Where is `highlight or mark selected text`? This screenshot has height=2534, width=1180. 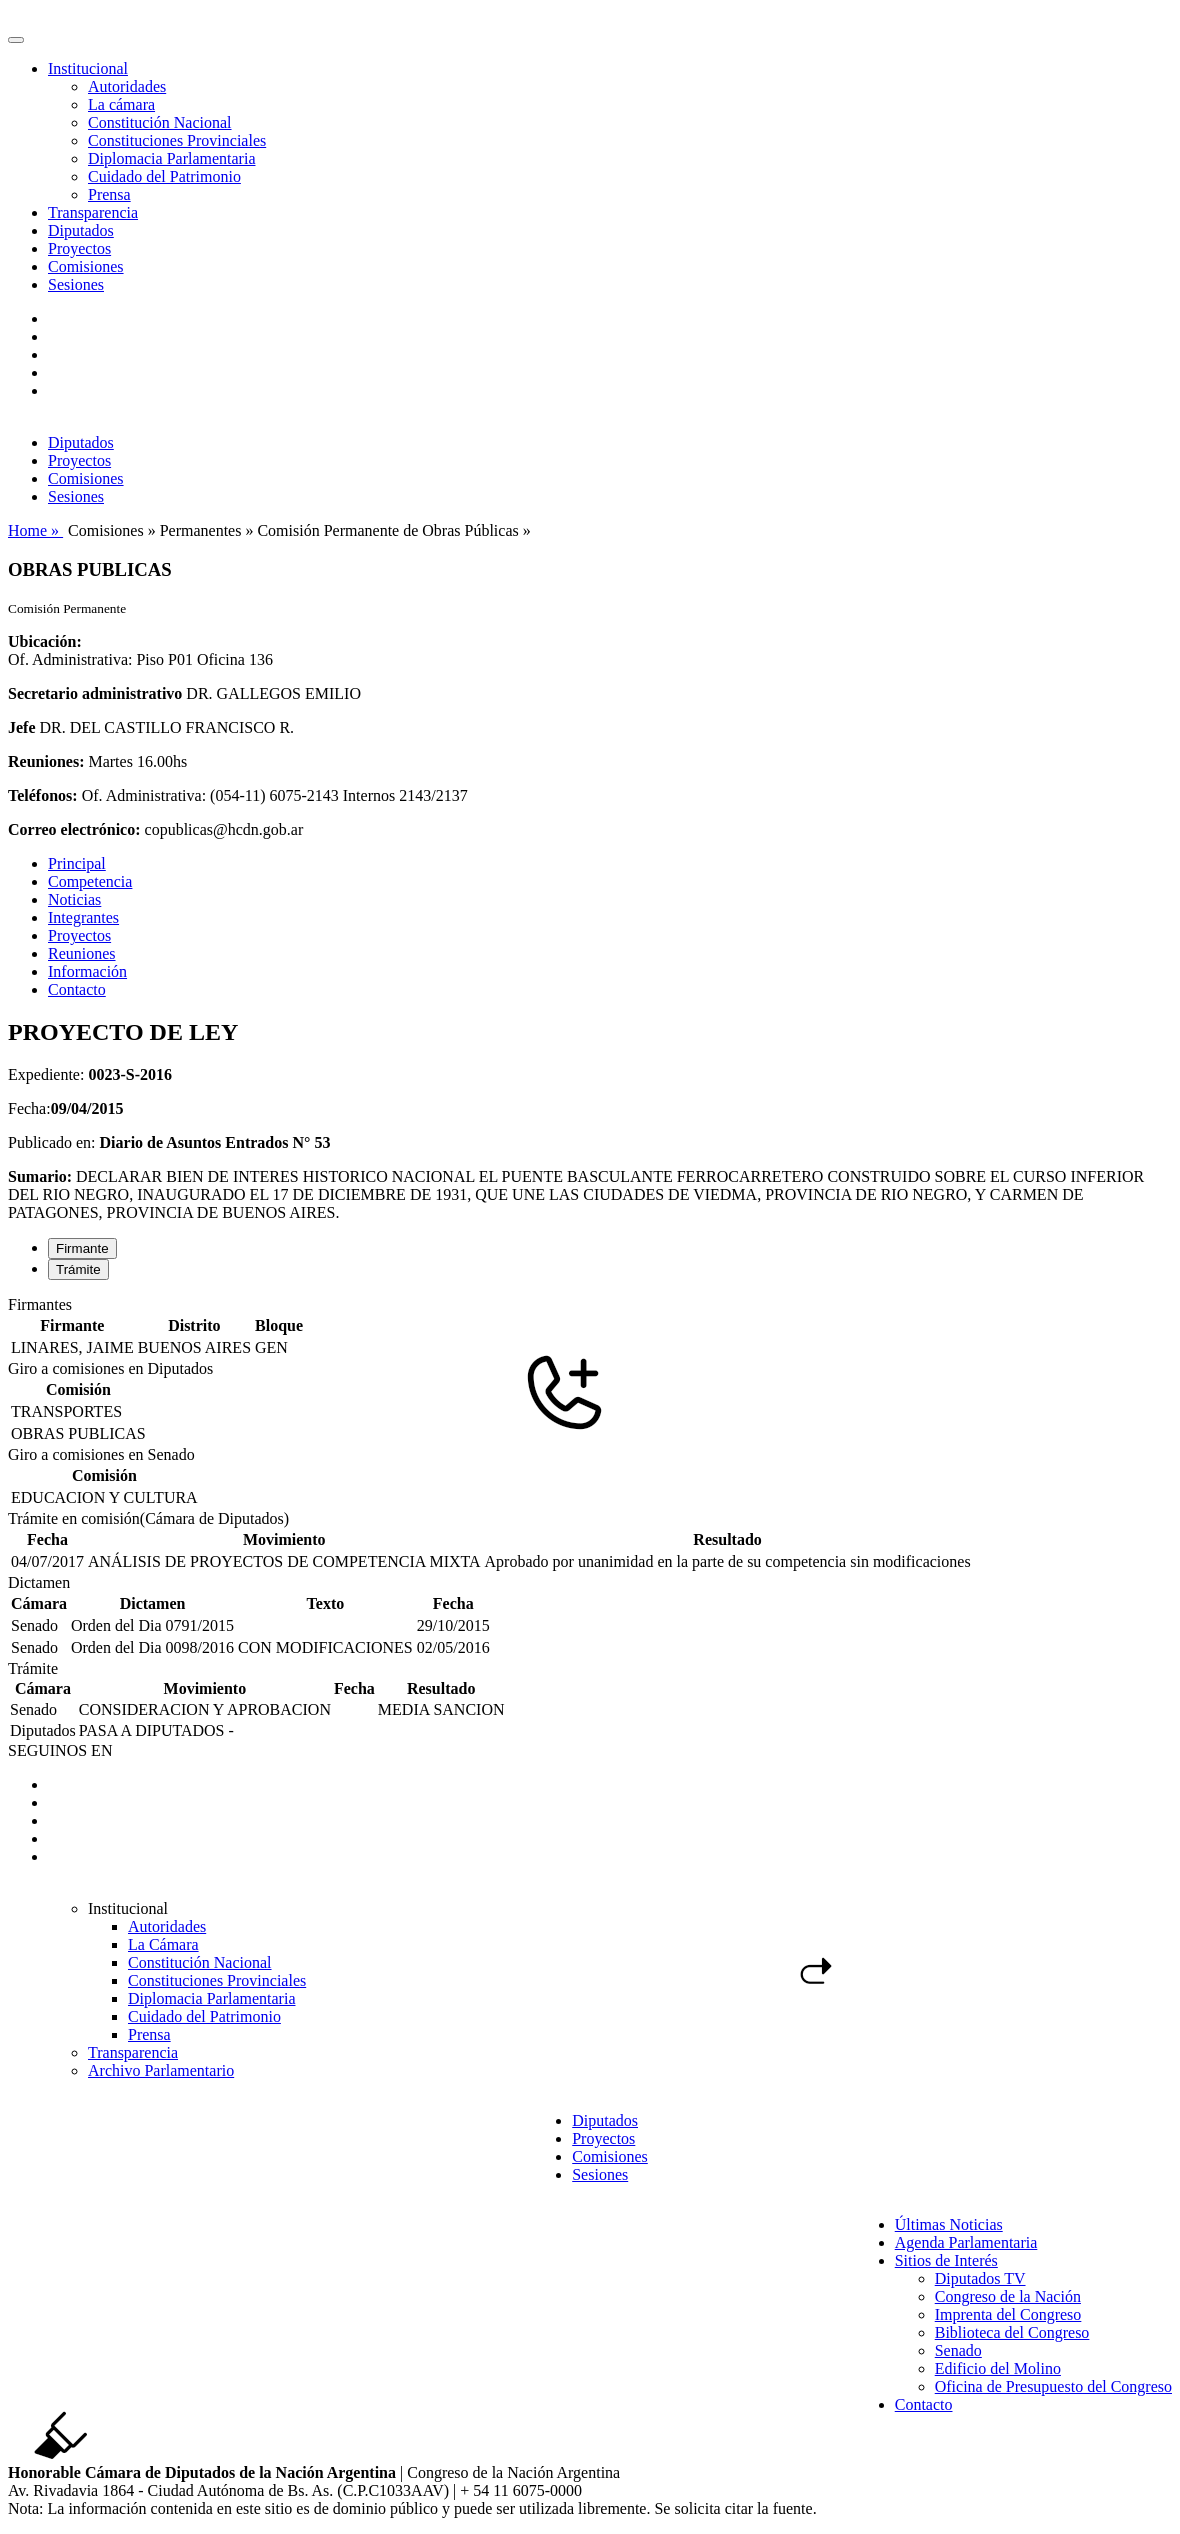 highlight or mark selected text is located at coordinates (59, 2438).